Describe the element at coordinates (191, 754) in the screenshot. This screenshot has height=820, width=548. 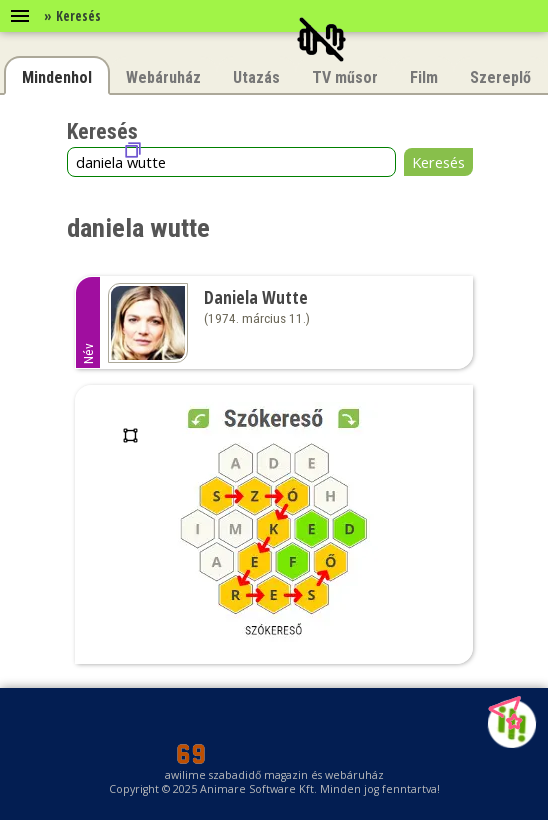
I see `displays the number 69 as a label or badge` at that location.